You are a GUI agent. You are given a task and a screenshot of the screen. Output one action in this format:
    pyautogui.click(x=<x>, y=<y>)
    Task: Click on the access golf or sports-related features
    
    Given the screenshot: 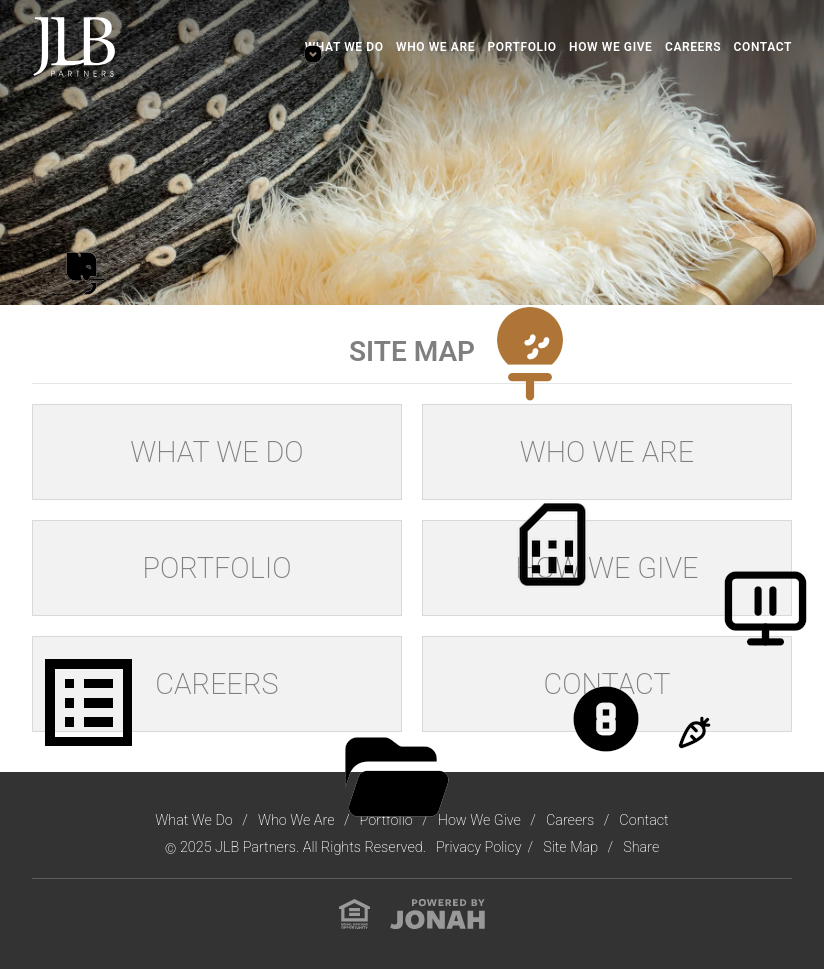 What is the action you would take?
    pyautogui.click(x=530, y=351)
    